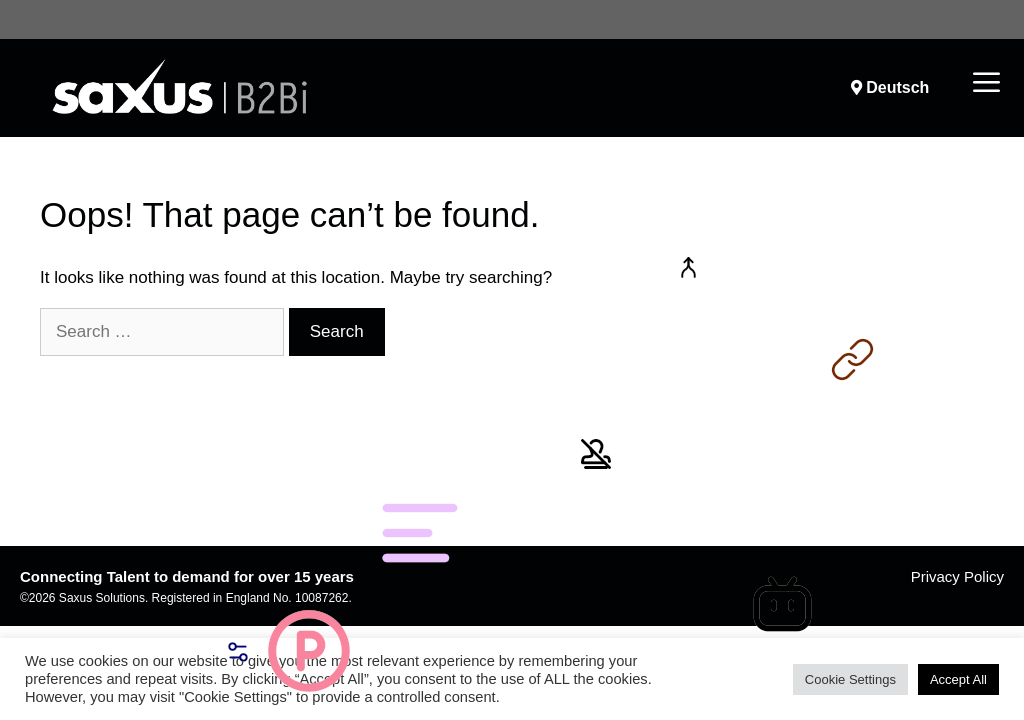  I want to click on visit Product Hunt website, so click(309, 651).